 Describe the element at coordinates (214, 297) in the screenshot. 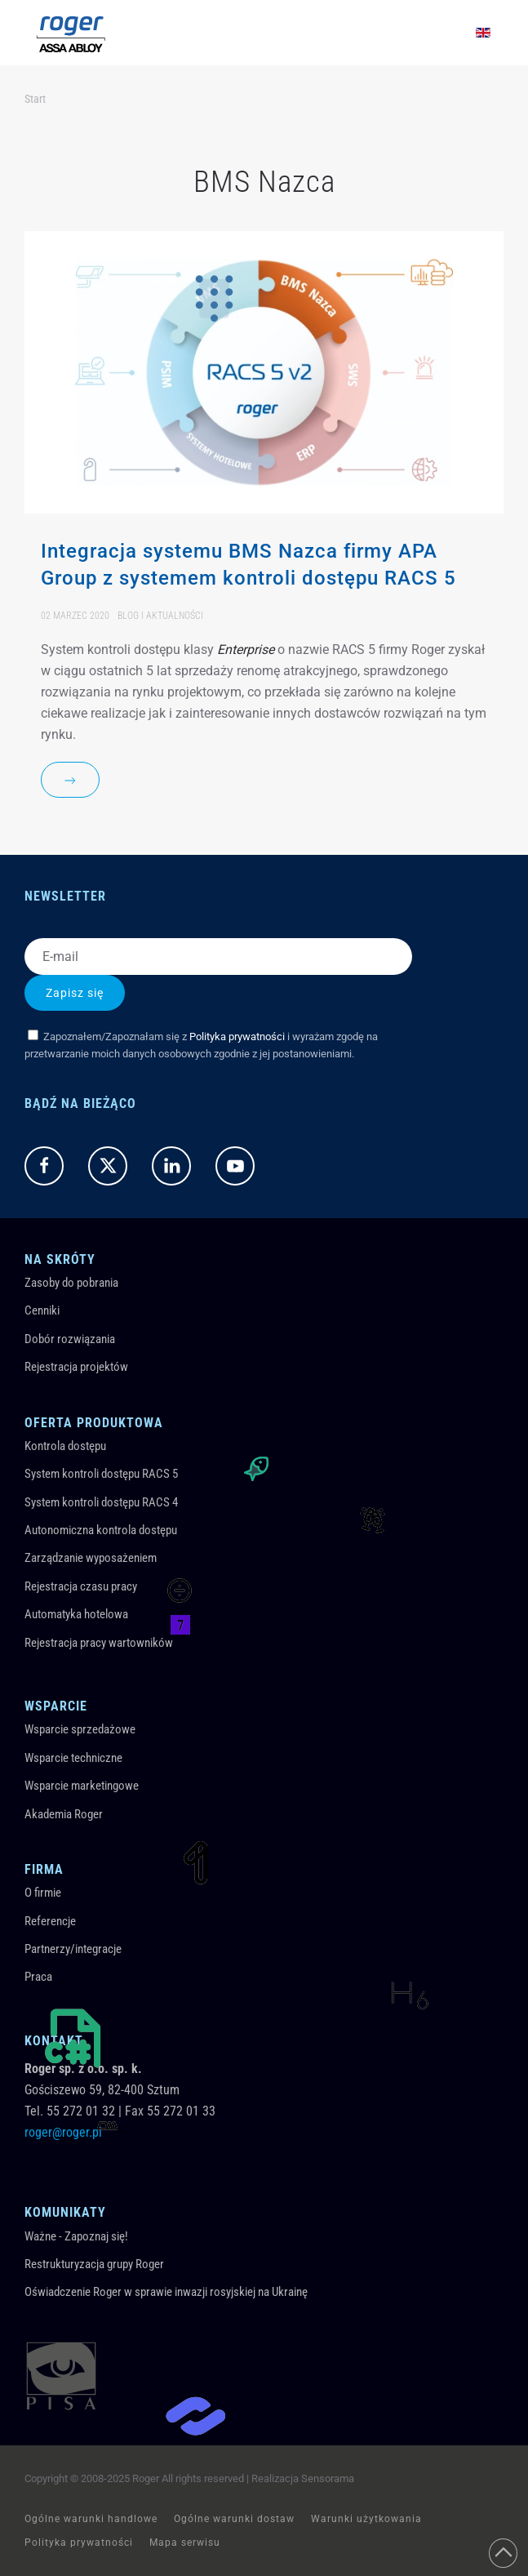

I see `open numeric keypad for input` at that location.